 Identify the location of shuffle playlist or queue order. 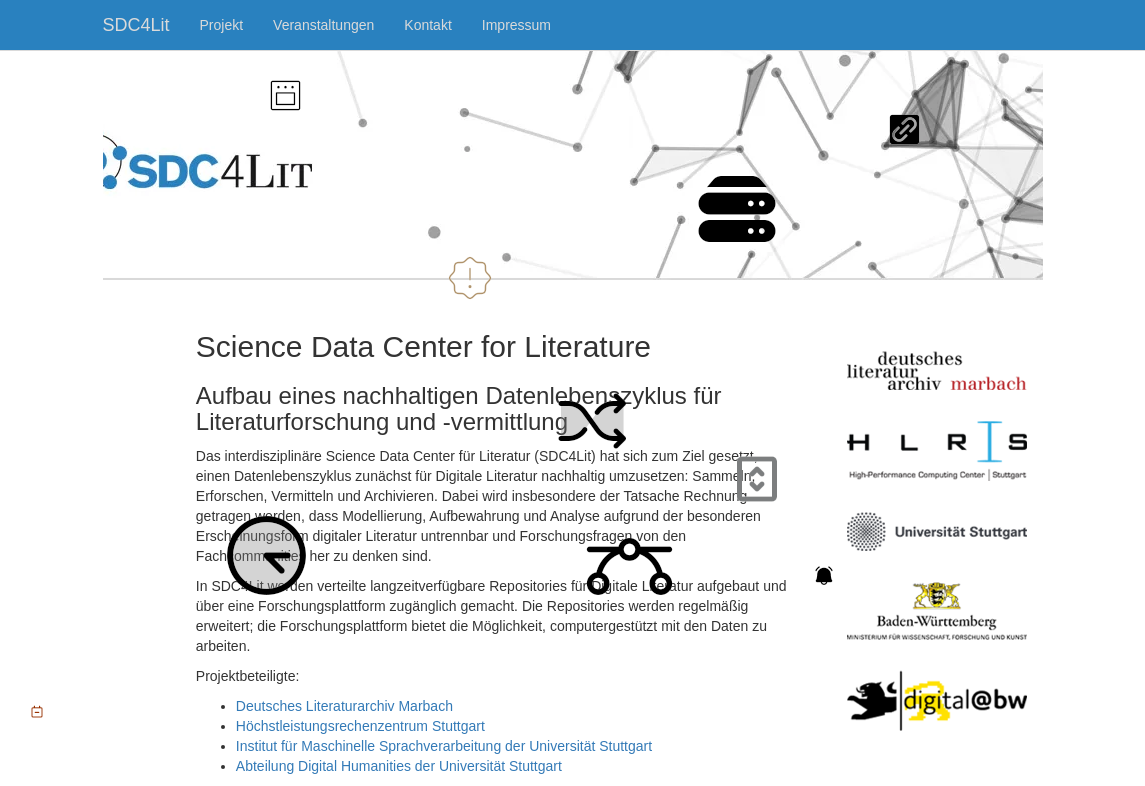
(591, 421).